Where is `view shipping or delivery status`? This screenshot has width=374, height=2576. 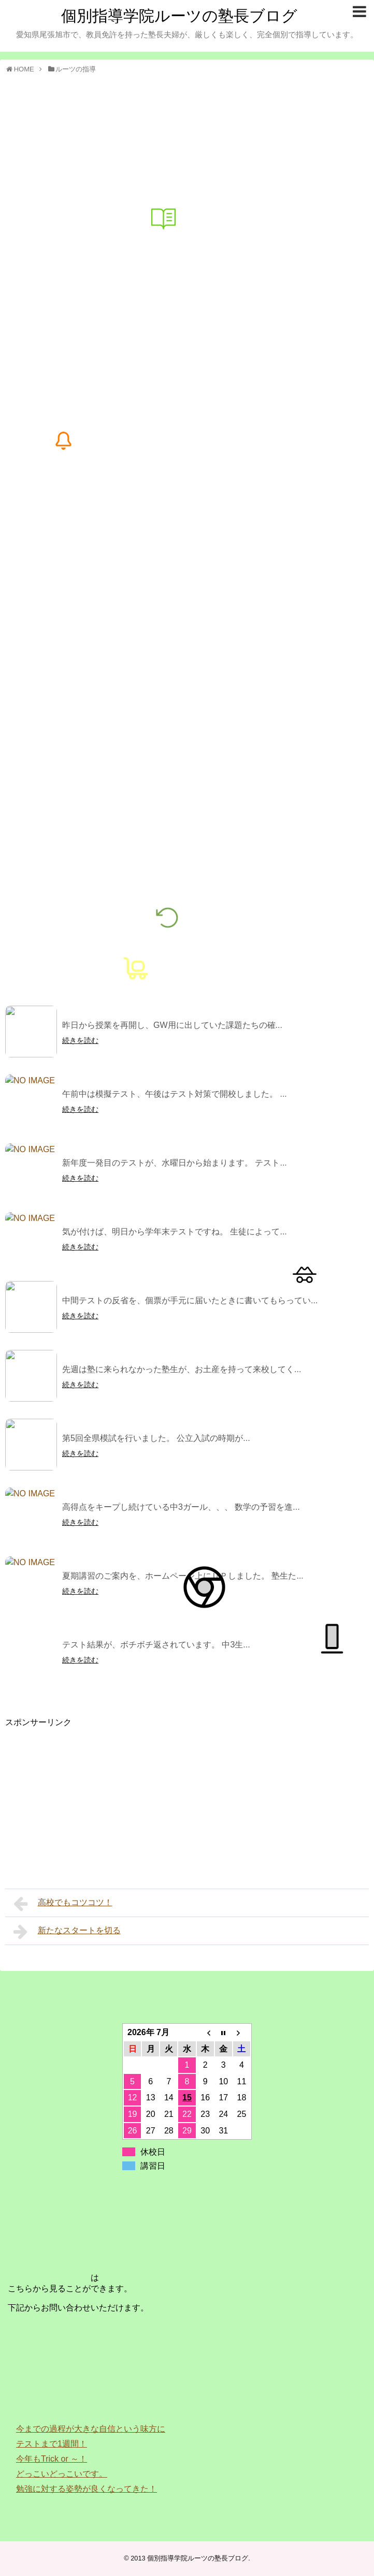
view shipping or delivery status is located at coordinates (136, 968).